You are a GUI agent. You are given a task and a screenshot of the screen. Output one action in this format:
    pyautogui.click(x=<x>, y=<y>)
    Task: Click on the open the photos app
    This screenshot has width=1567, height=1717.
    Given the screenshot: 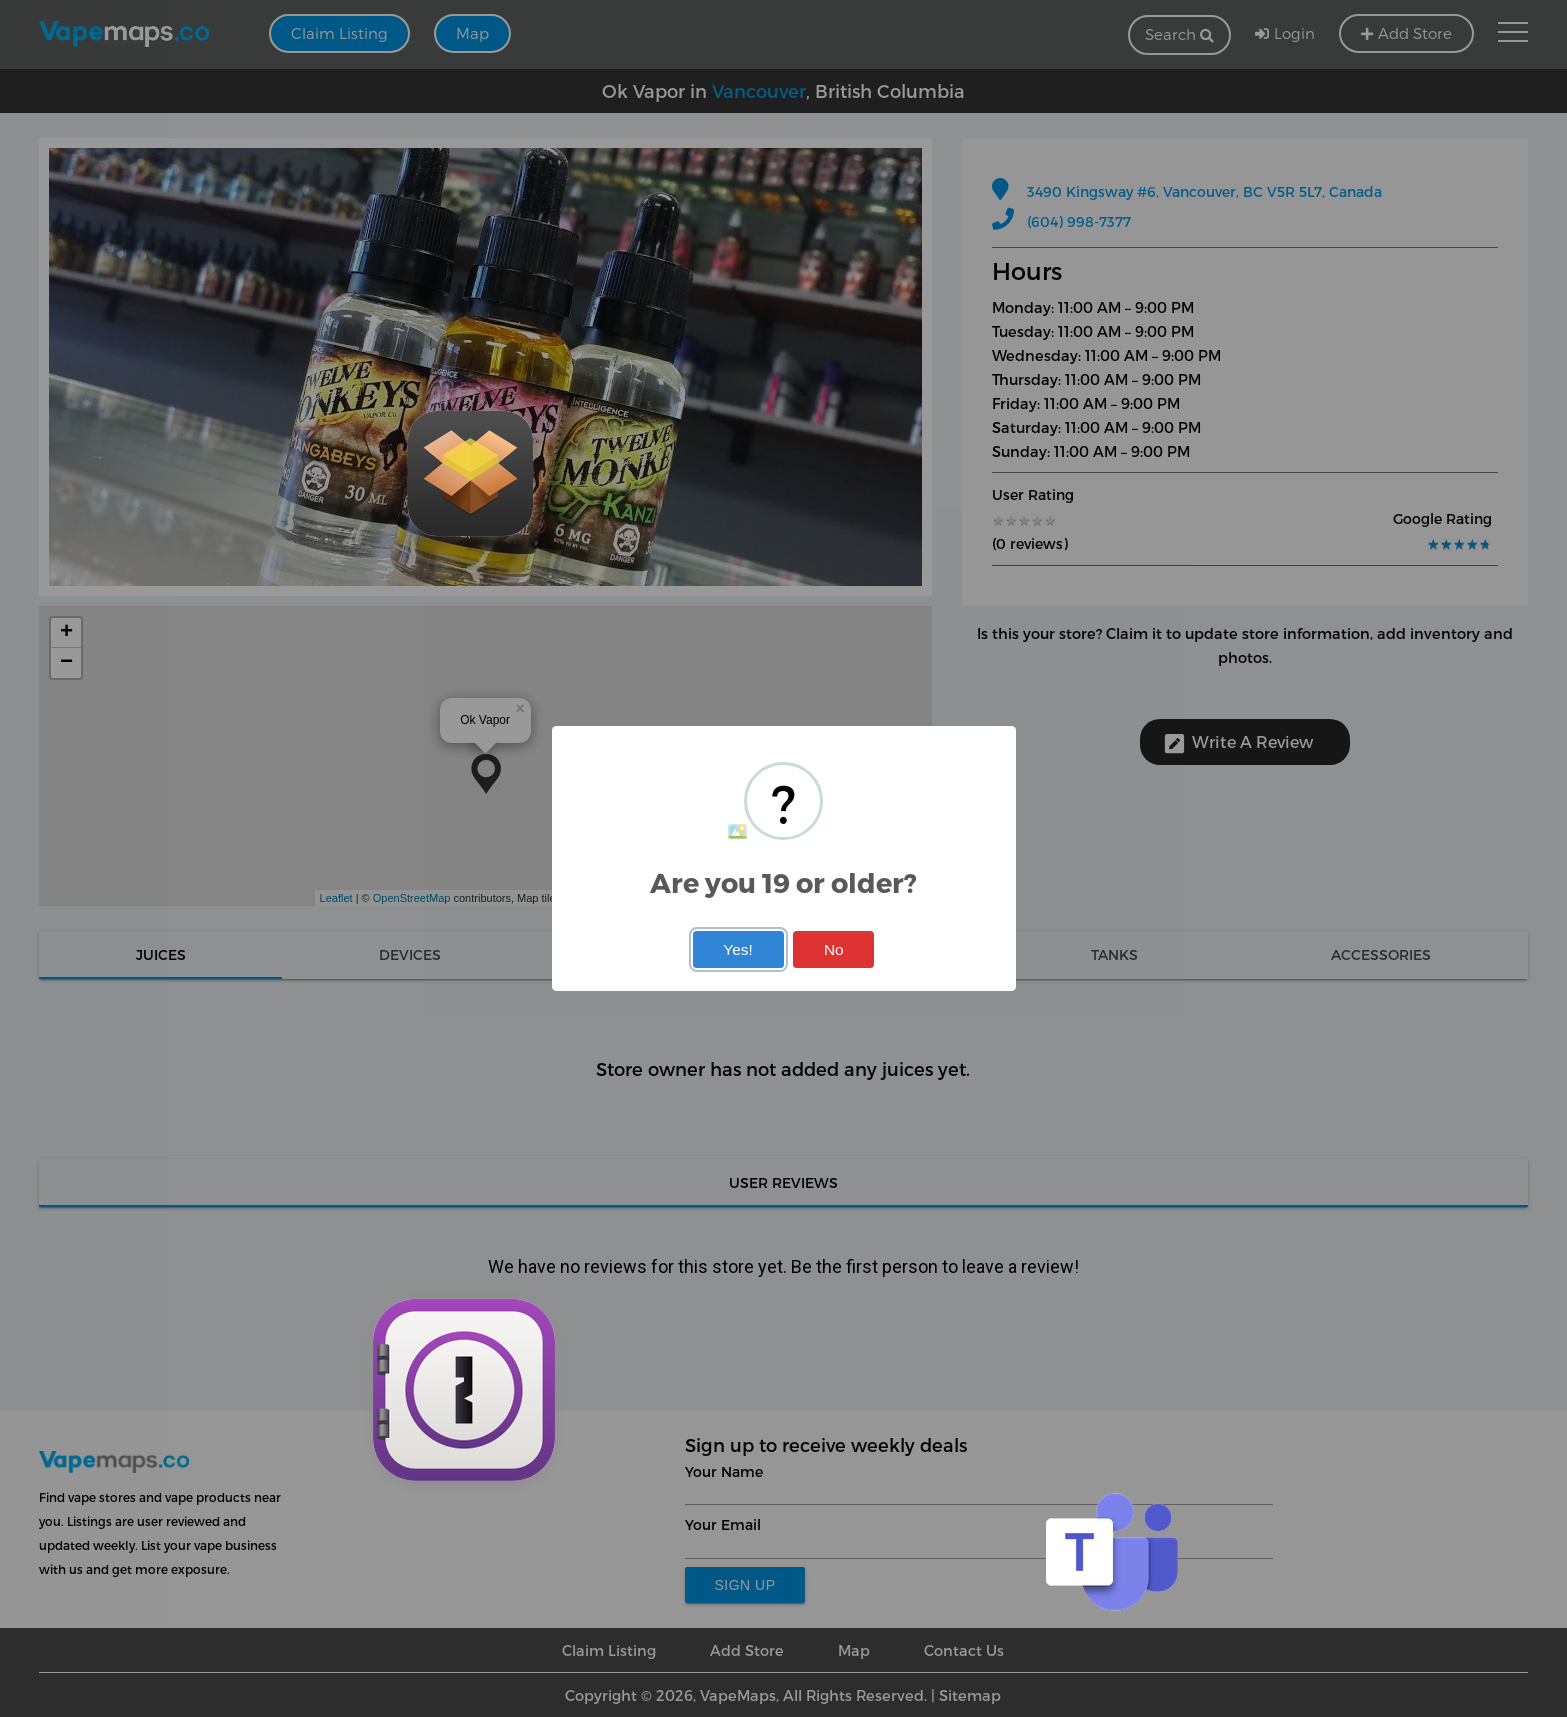 What is the action you would take?
    pyautogui.click(x=737, y=831)
    